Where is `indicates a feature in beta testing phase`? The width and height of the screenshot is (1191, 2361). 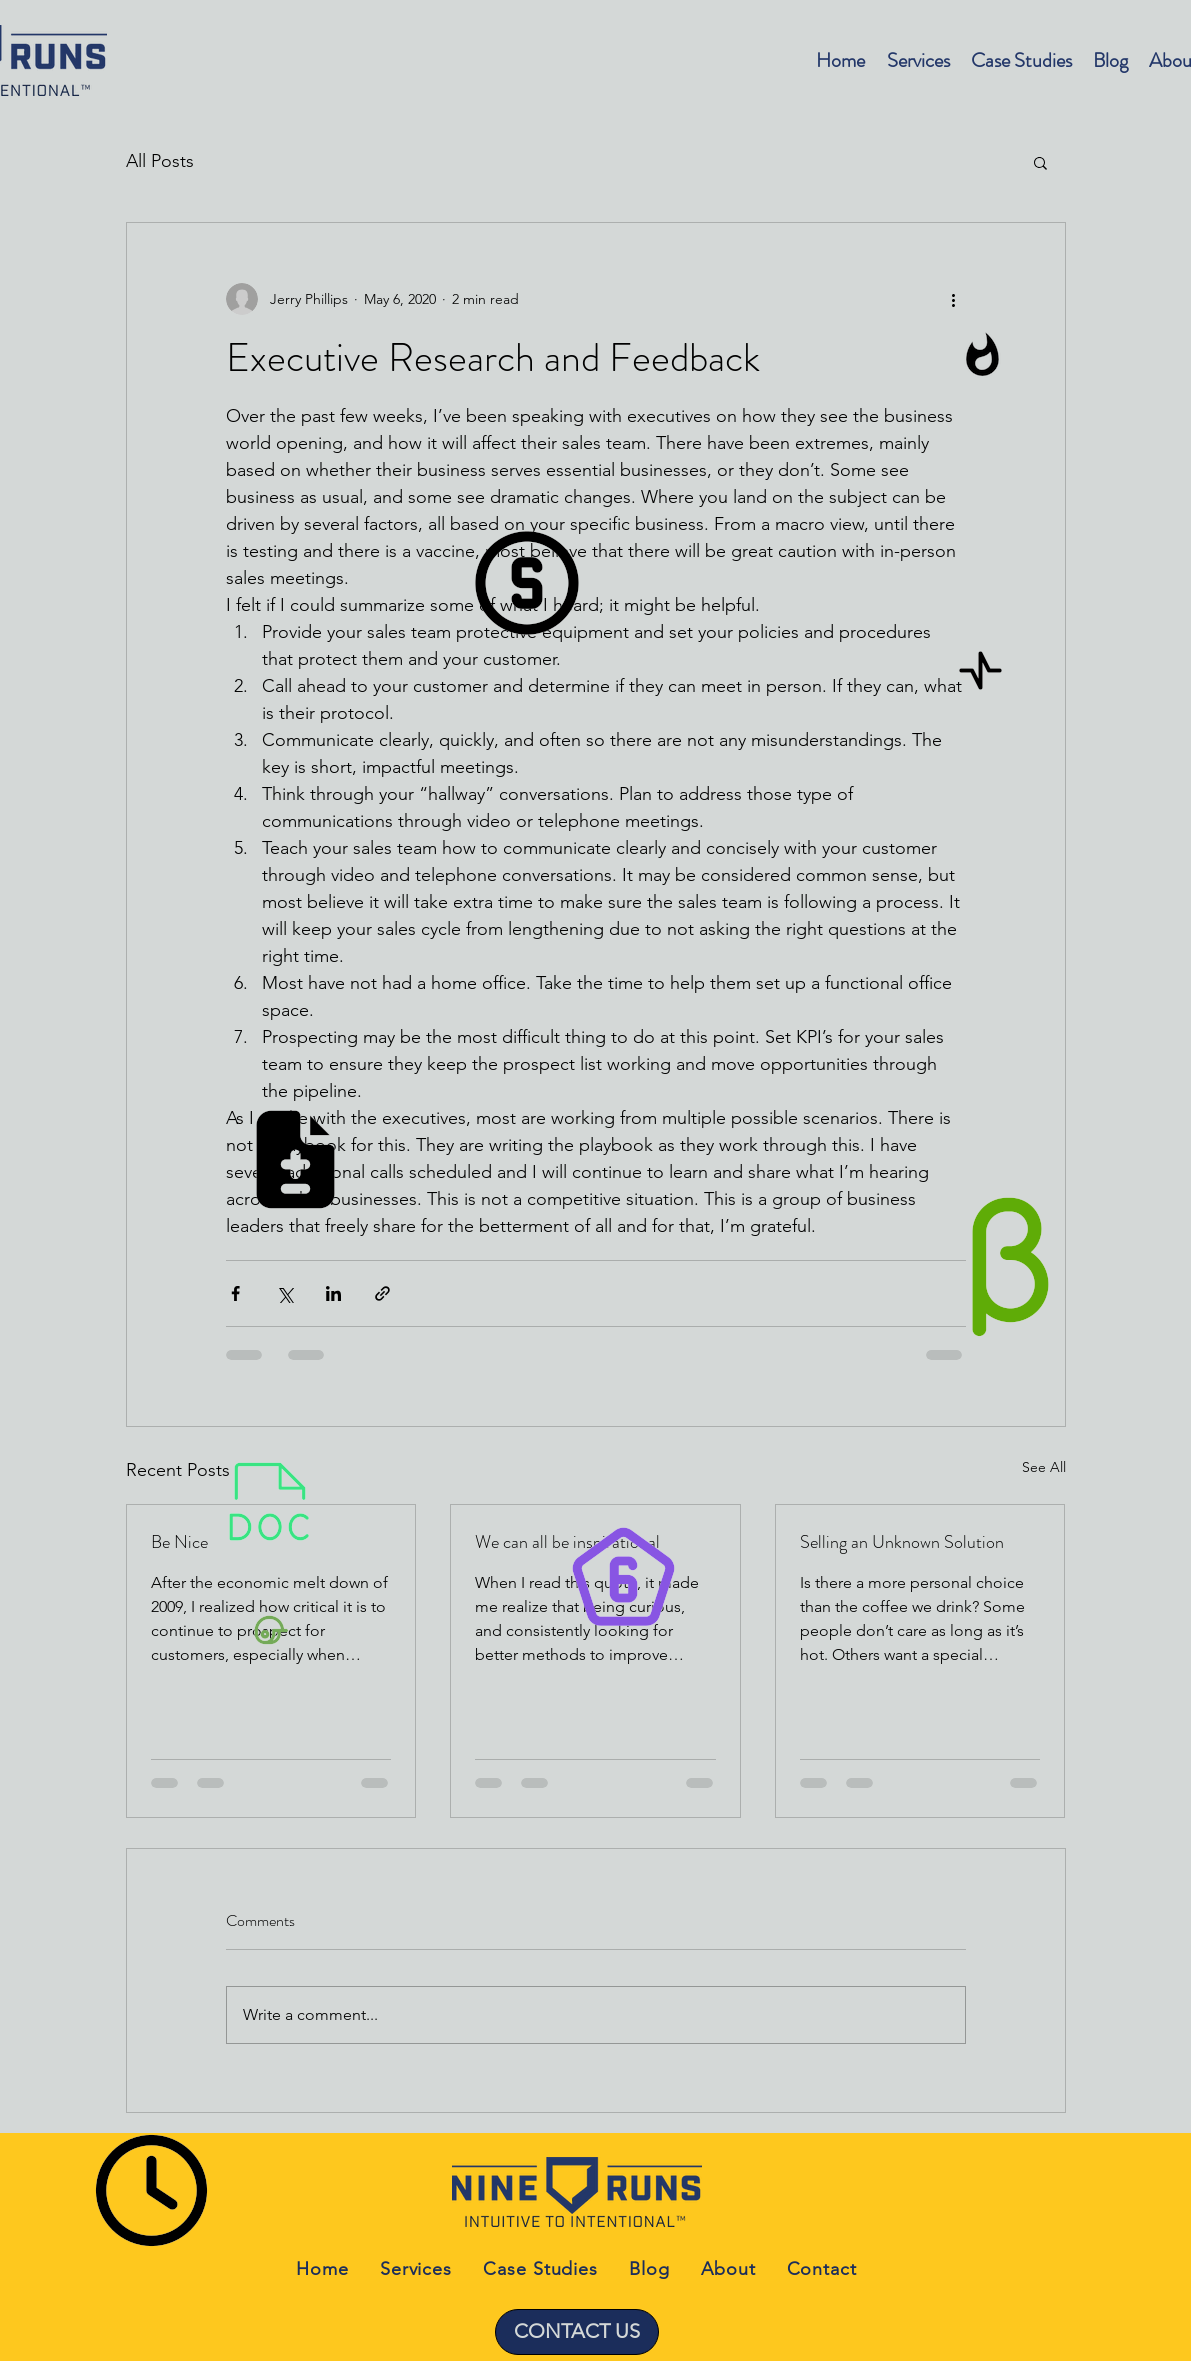 indicates a feature in beta testing phase is located at coordinates (1007, 1260).